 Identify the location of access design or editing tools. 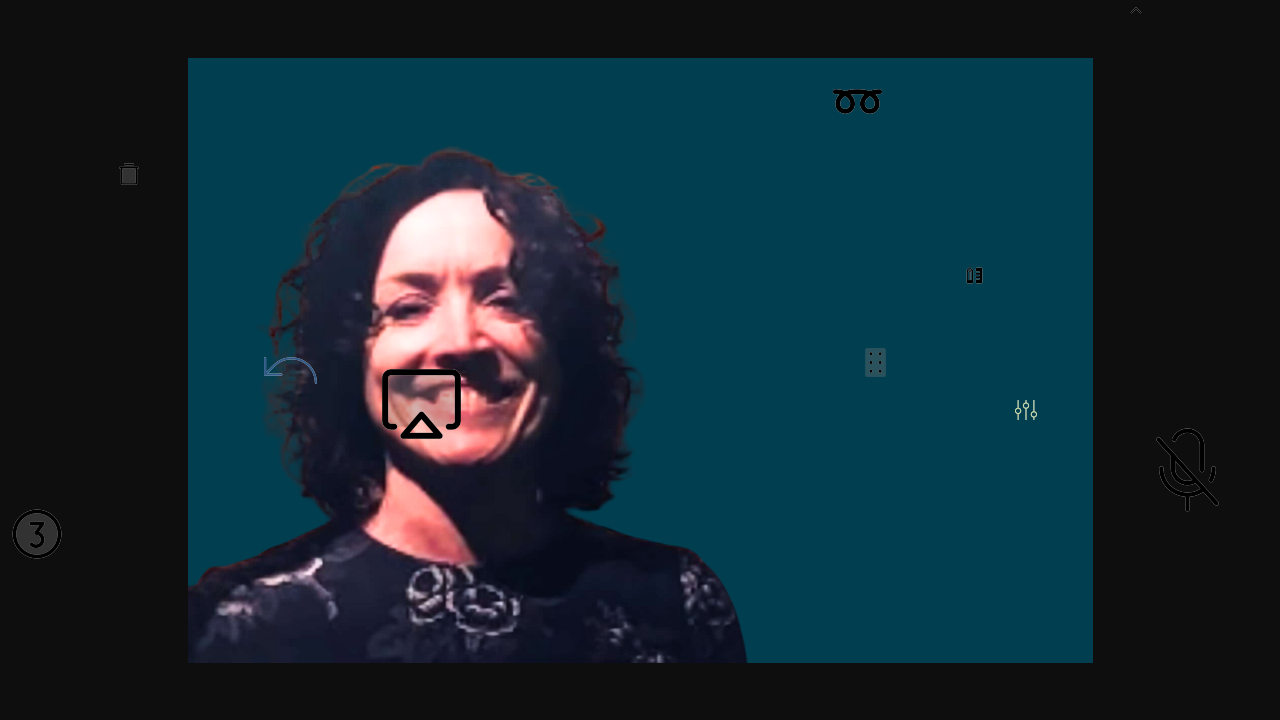
(974, 275).